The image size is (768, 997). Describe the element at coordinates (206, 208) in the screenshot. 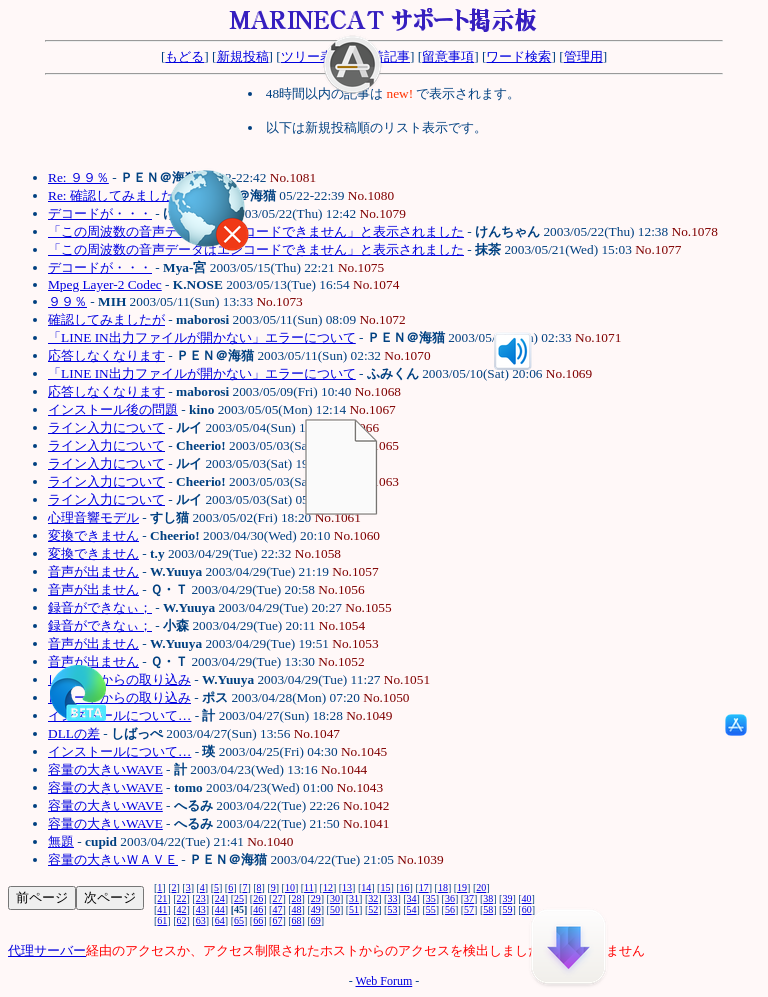

I see `internet connection error or failure` at that location.